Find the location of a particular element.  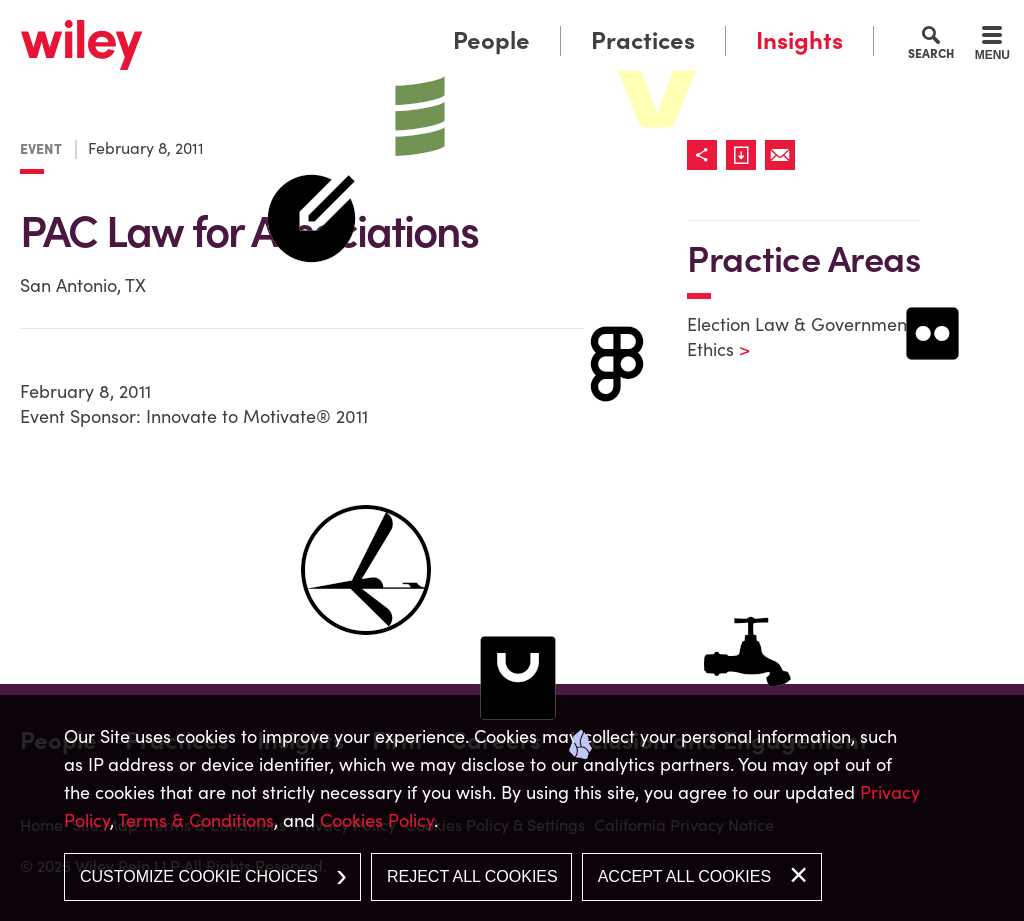

open flickr app is located at coordinates (932, 333).